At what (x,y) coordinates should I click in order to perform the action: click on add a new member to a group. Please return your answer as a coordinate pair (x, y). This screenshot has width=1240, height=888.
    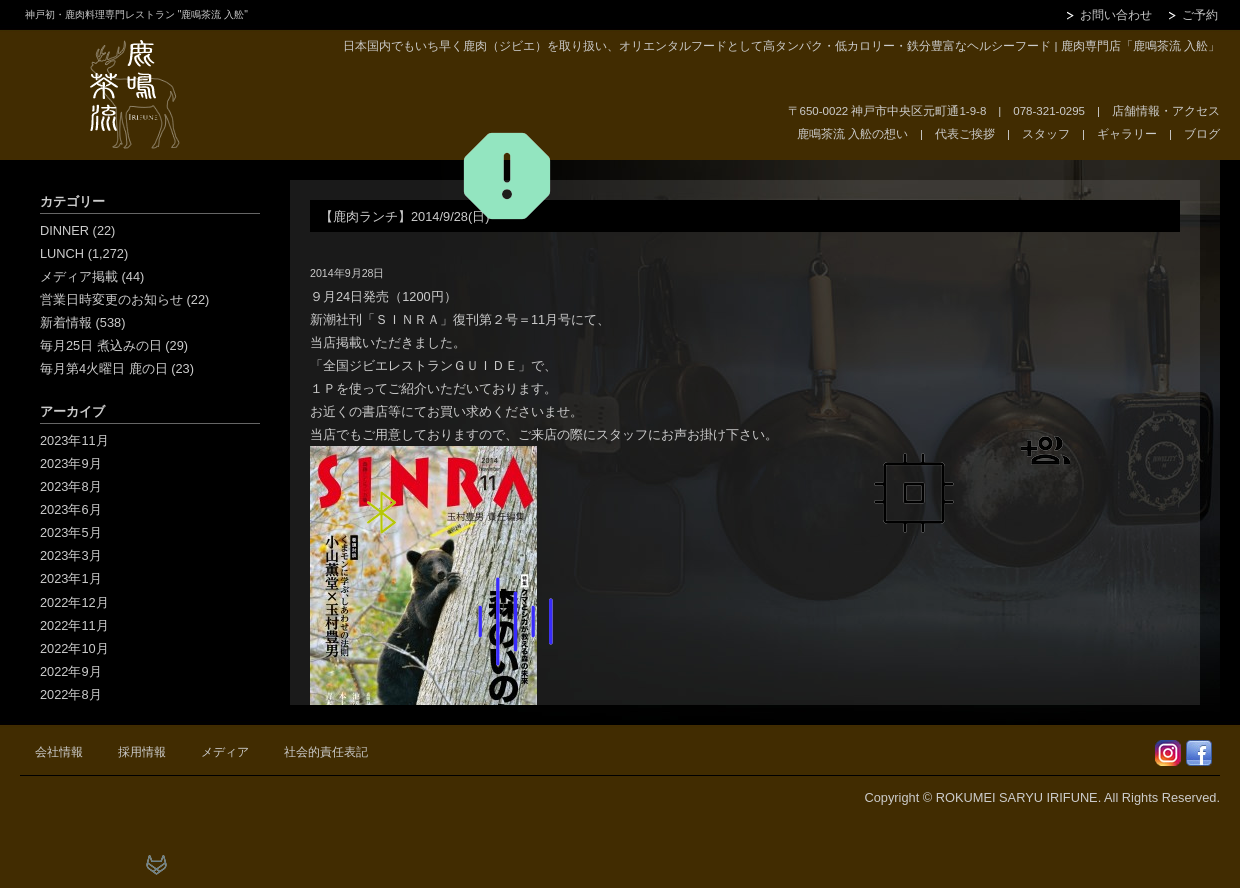
    Looking at the image, I should click on (1045, 450).